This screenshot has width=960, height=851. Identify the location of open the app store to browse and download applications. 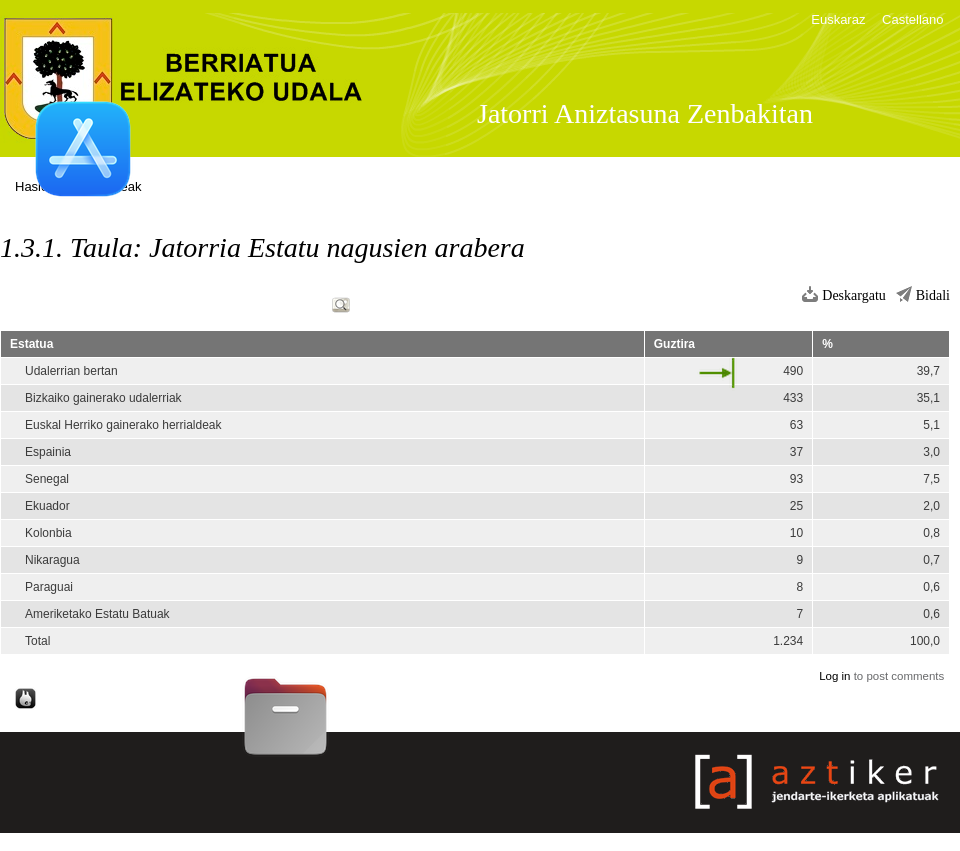
(83, 149).